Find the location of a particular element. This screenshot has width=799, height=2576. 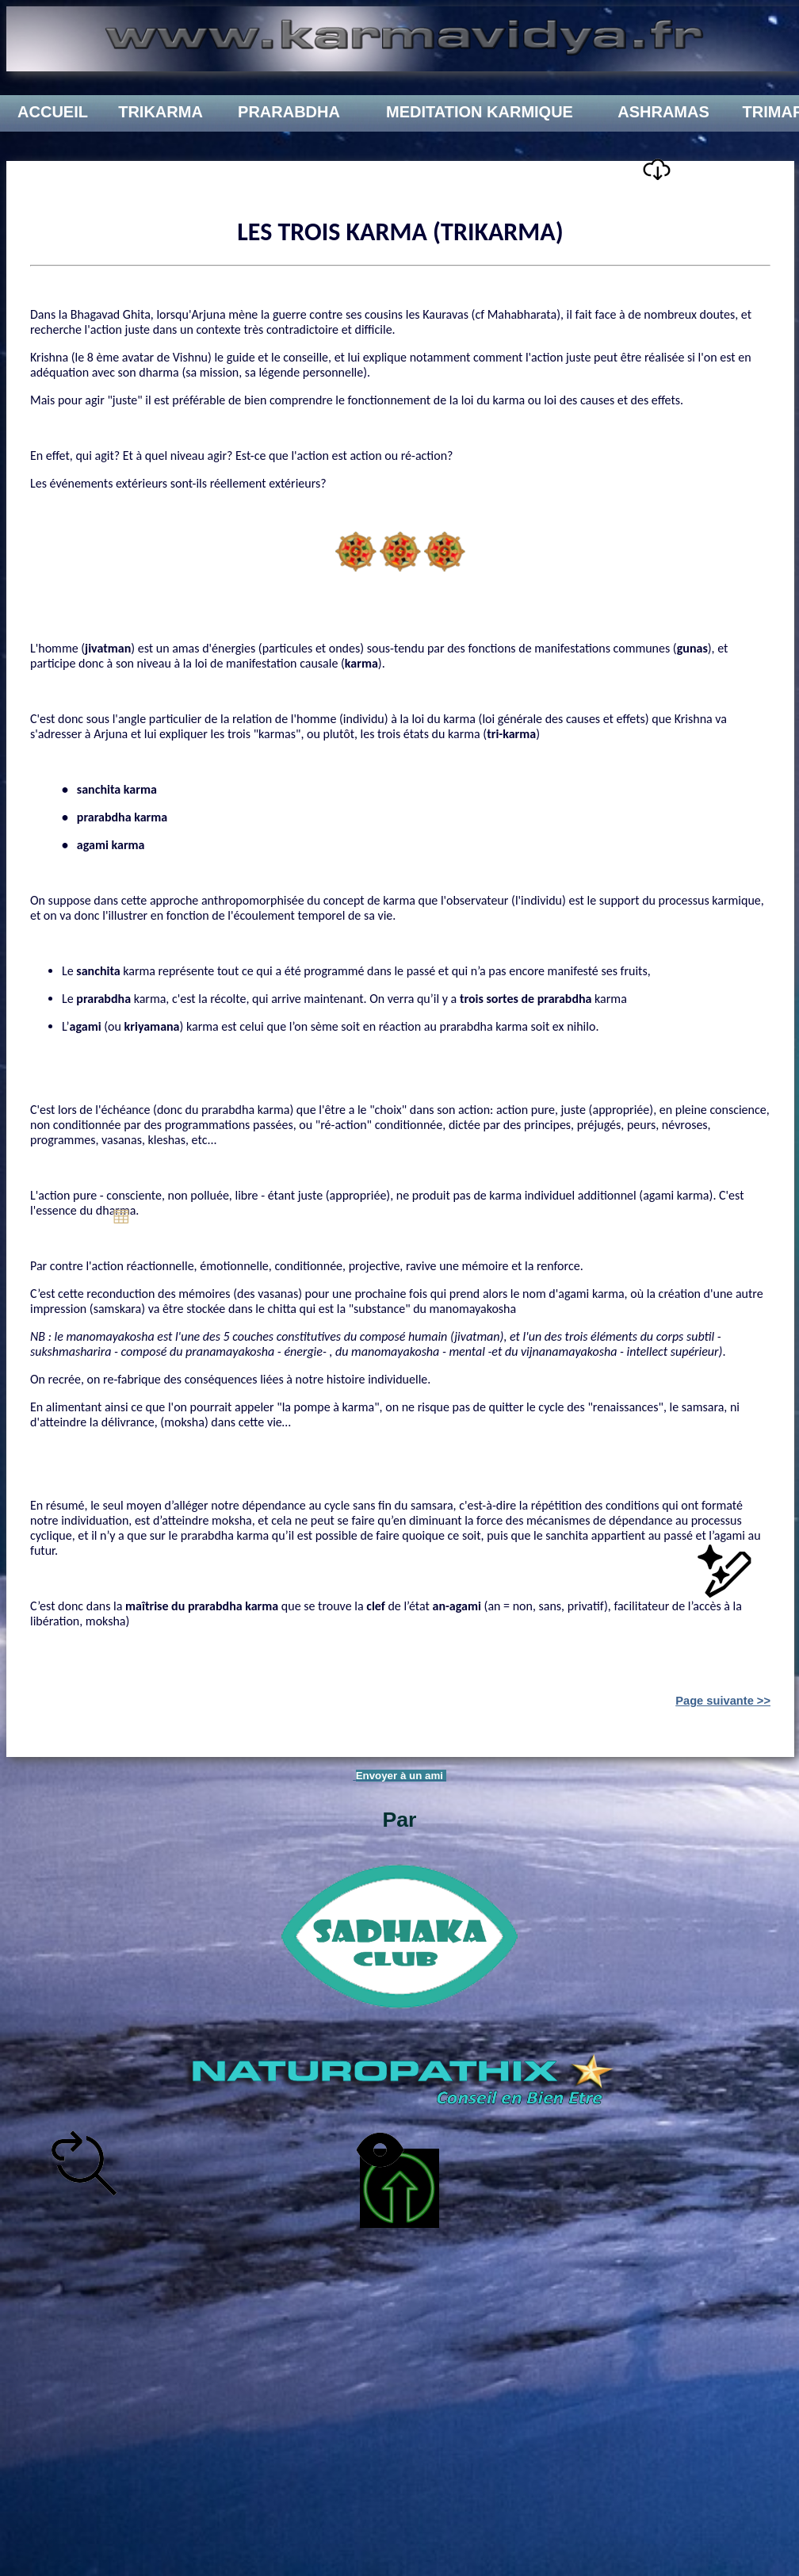

view or preview content is located at coordinates (380, 2149).